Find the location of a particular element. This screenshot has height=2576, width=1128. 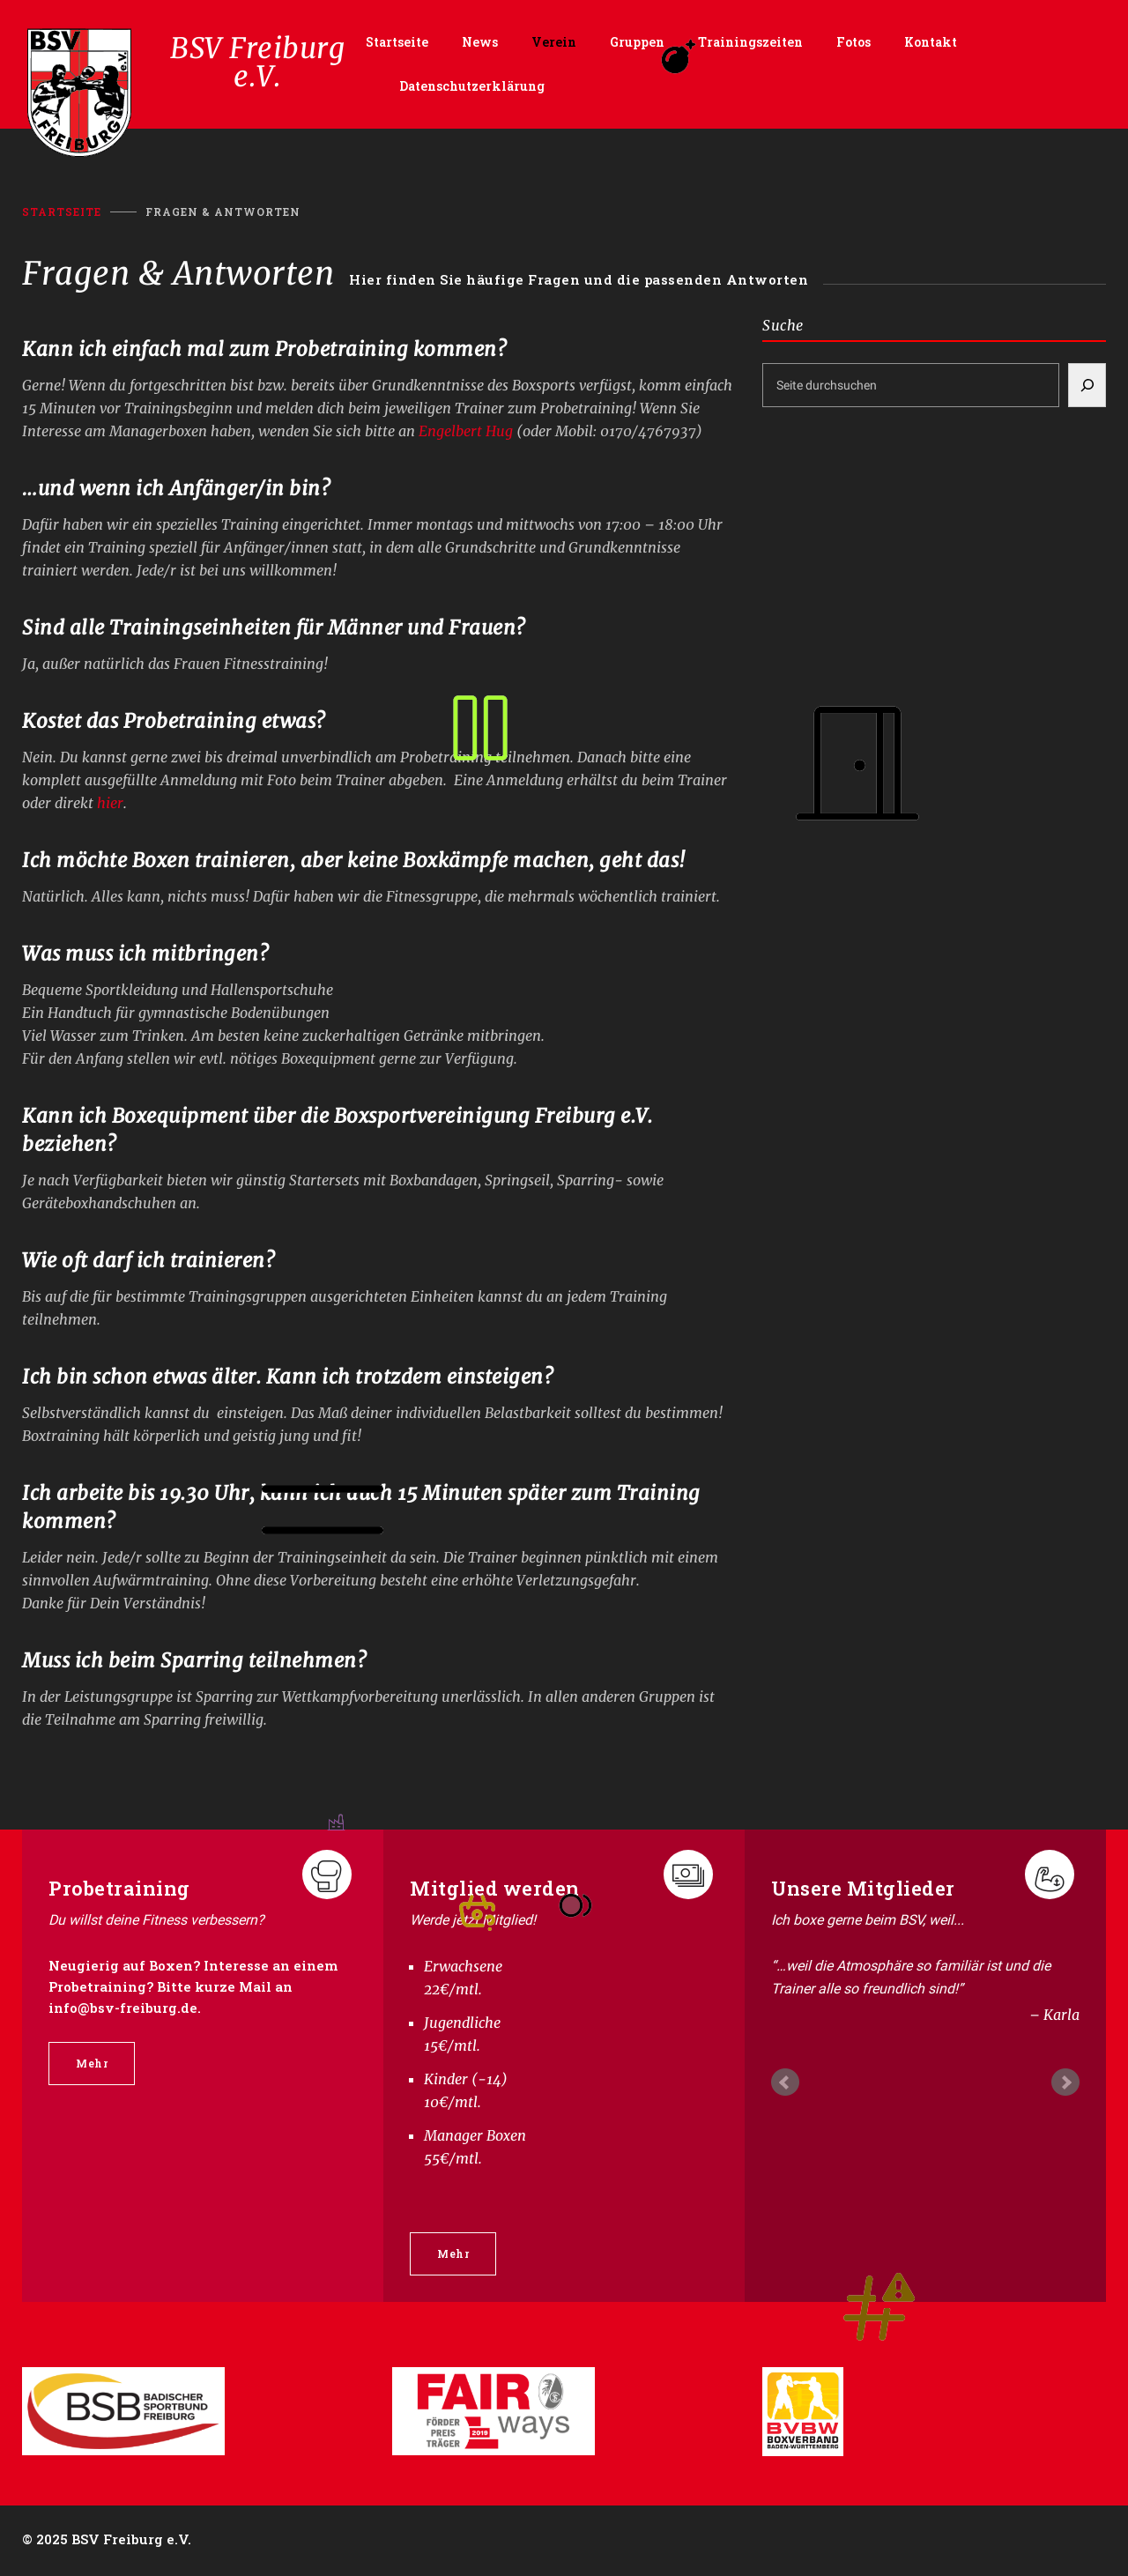

indicates equality or comparison between values is located at coordinates (323, 1510).